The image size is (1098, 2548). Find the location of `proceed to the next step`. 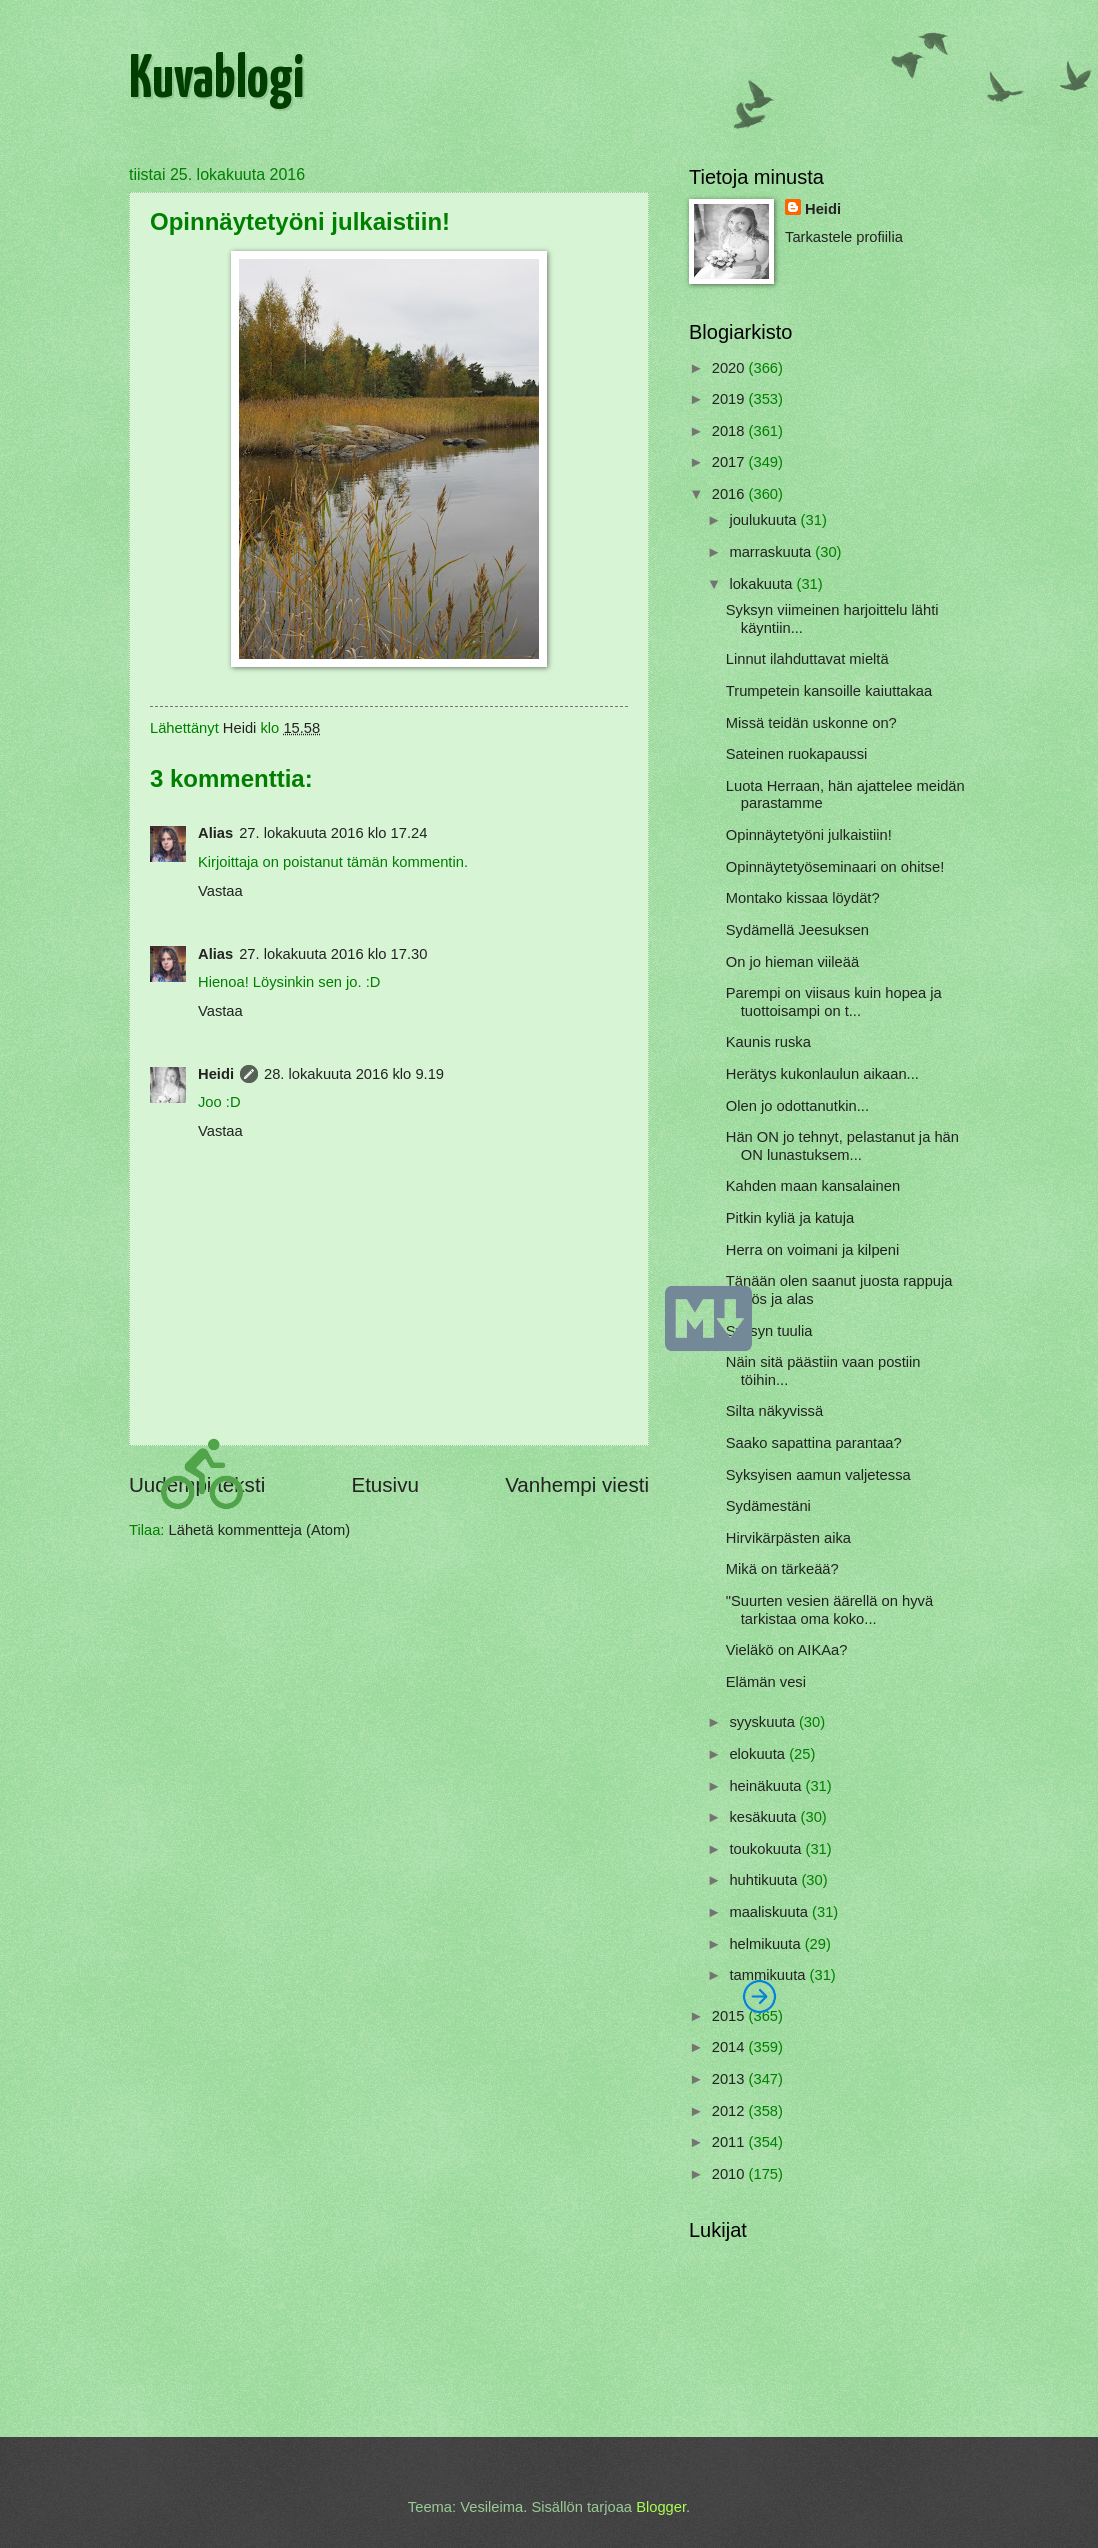

proceed to the next step is located at coordinates (759, 1996).